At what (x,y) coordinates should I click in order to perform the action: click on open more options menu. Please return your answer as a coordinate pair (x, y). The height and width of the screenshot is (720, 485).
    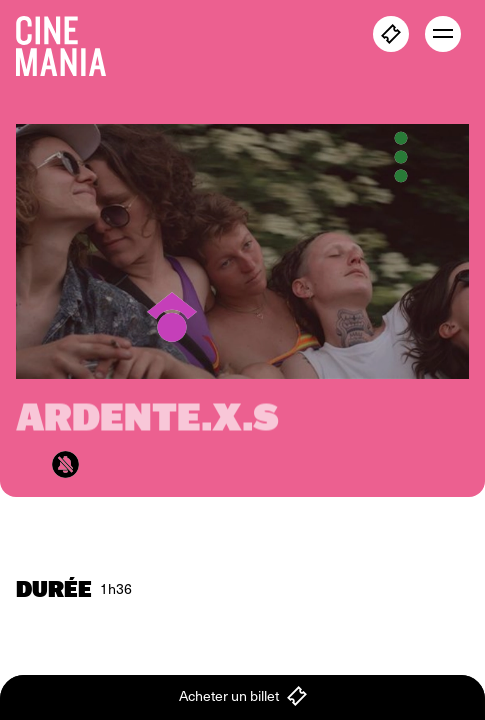
    Looking at the image, I should click on (401, 157).